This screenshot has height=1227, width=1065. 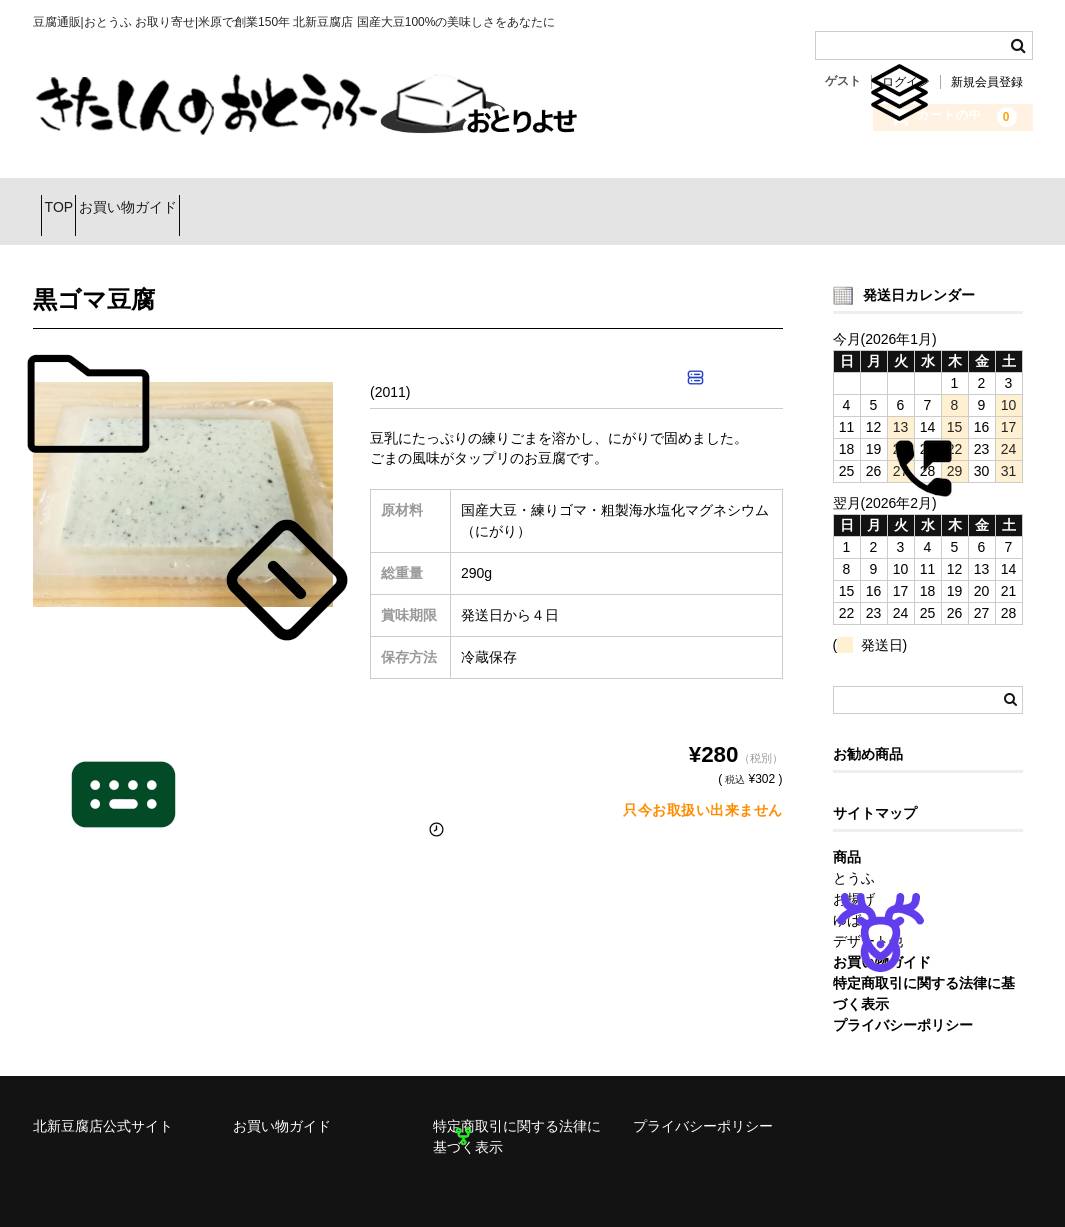 What do you see at coordinates (123, 794) in the screenshot?
I see `open the on-screen keyboard` at bounding box center [123, 794].